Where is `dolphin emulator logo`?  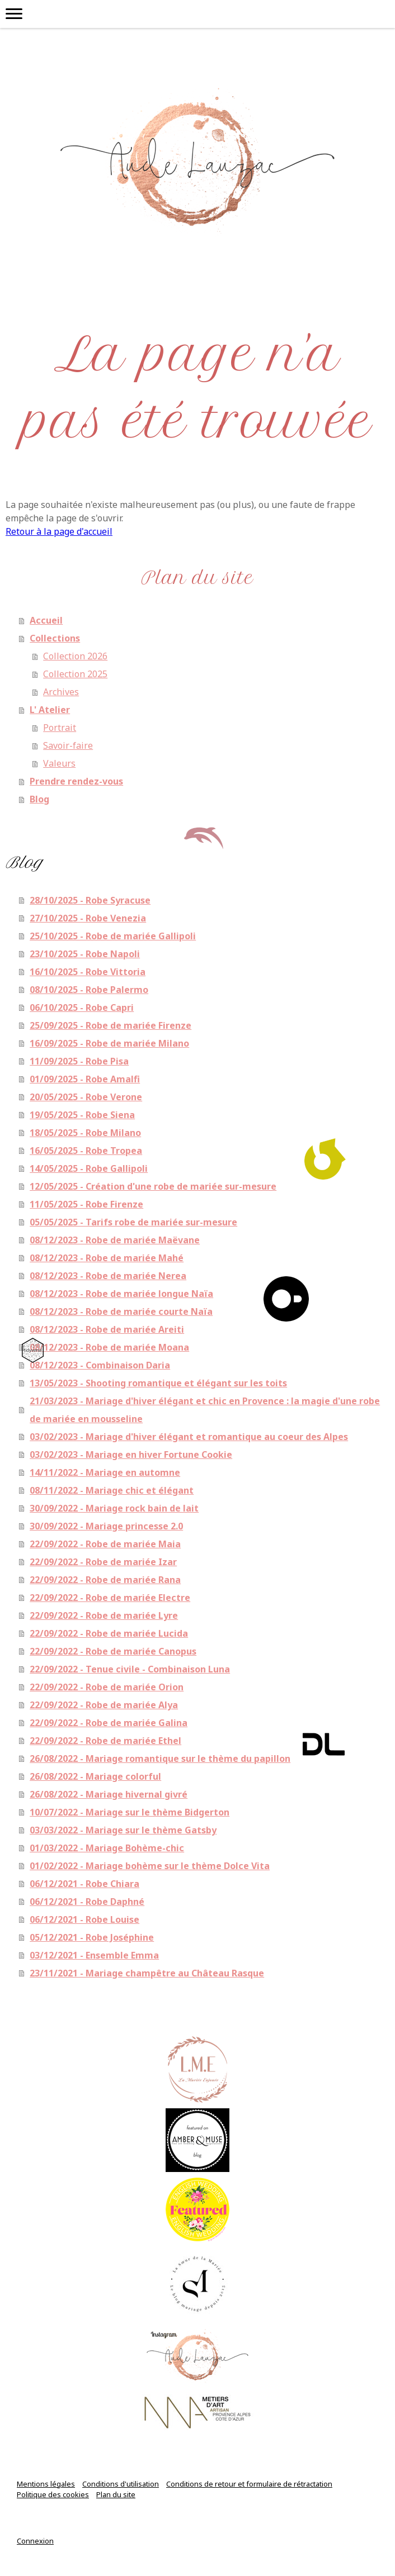 dolphin emulator logo is located at coordinates (204, 838).